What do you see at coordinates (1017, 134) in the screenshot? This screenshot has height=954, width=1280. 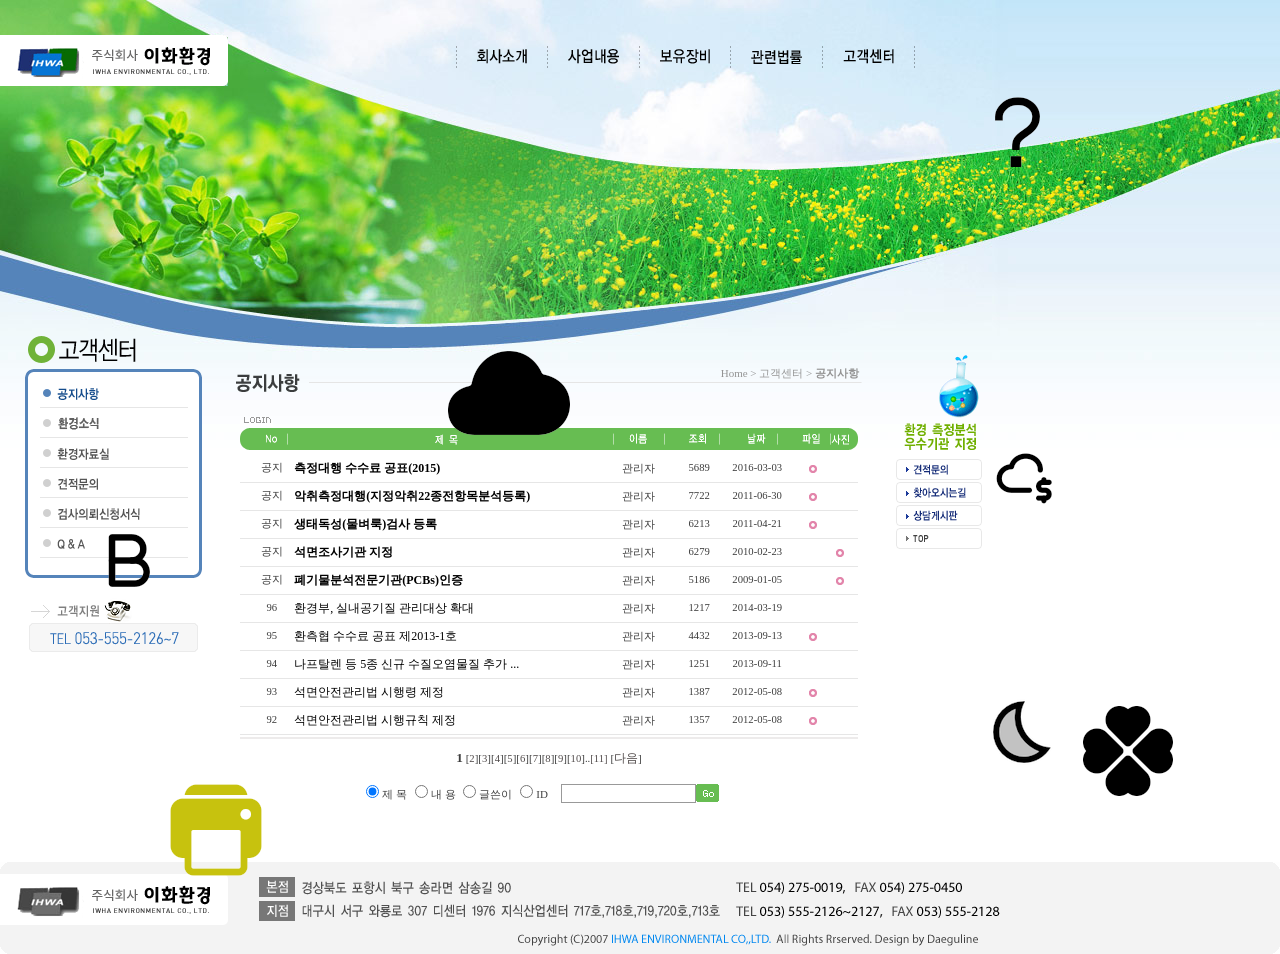 I see `access help or support resources` at bounding box center [1017, 134].